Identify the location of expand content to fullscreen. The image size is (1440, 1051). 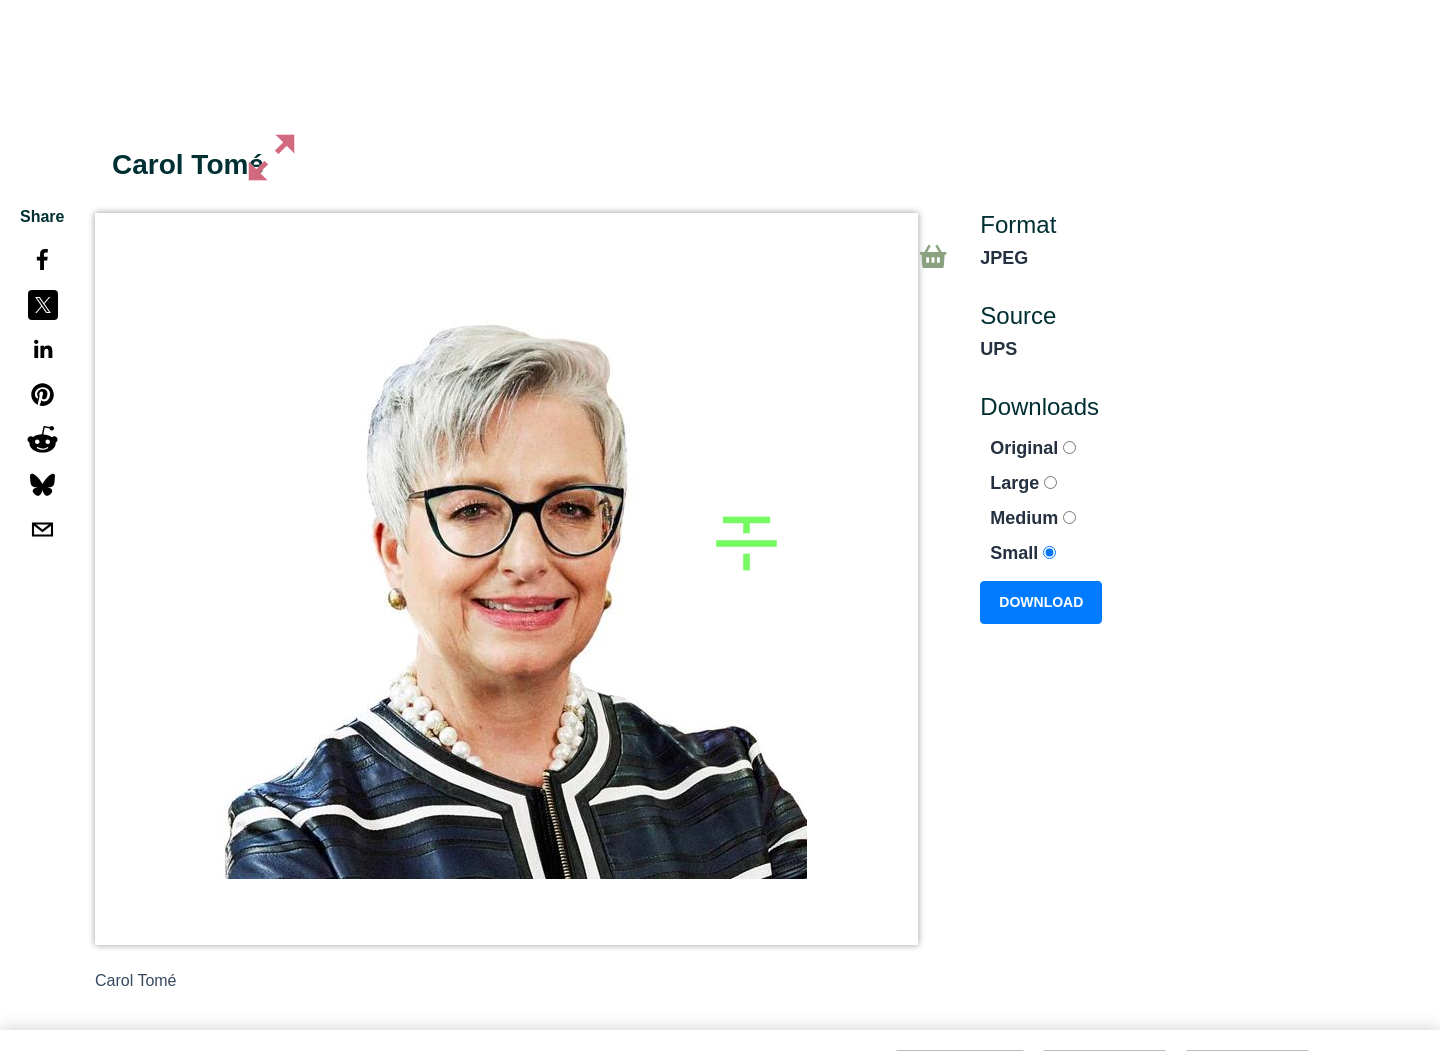
(271, 157).